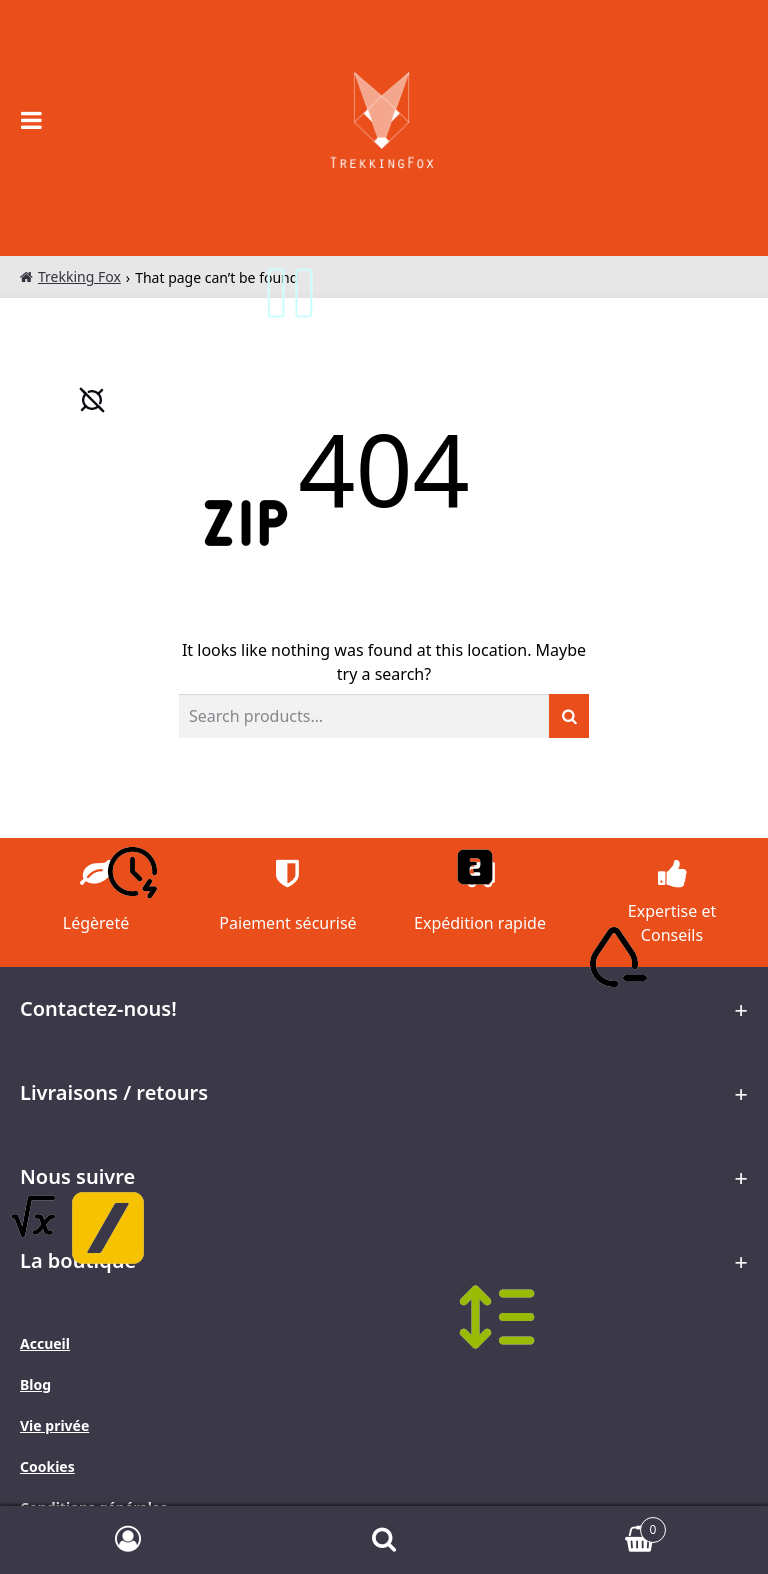  Describe the element at coordinates (132, 871) in the screenshot. I see `quick timer or speed scheduling` at that location.